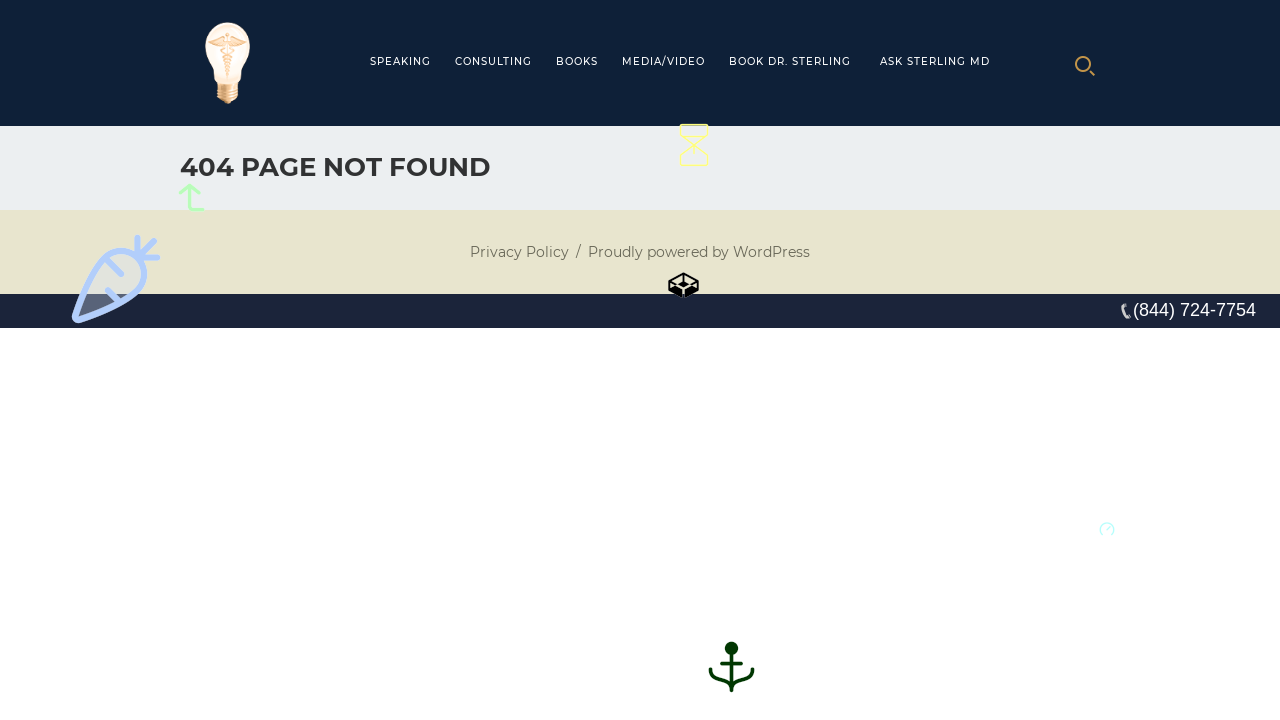 Image resolution: width=1280 pixels, height=720 pixels. Describe the element at coordinates (114, 280) in the screenshot. I see `browse vegetable or produce category` at that location.